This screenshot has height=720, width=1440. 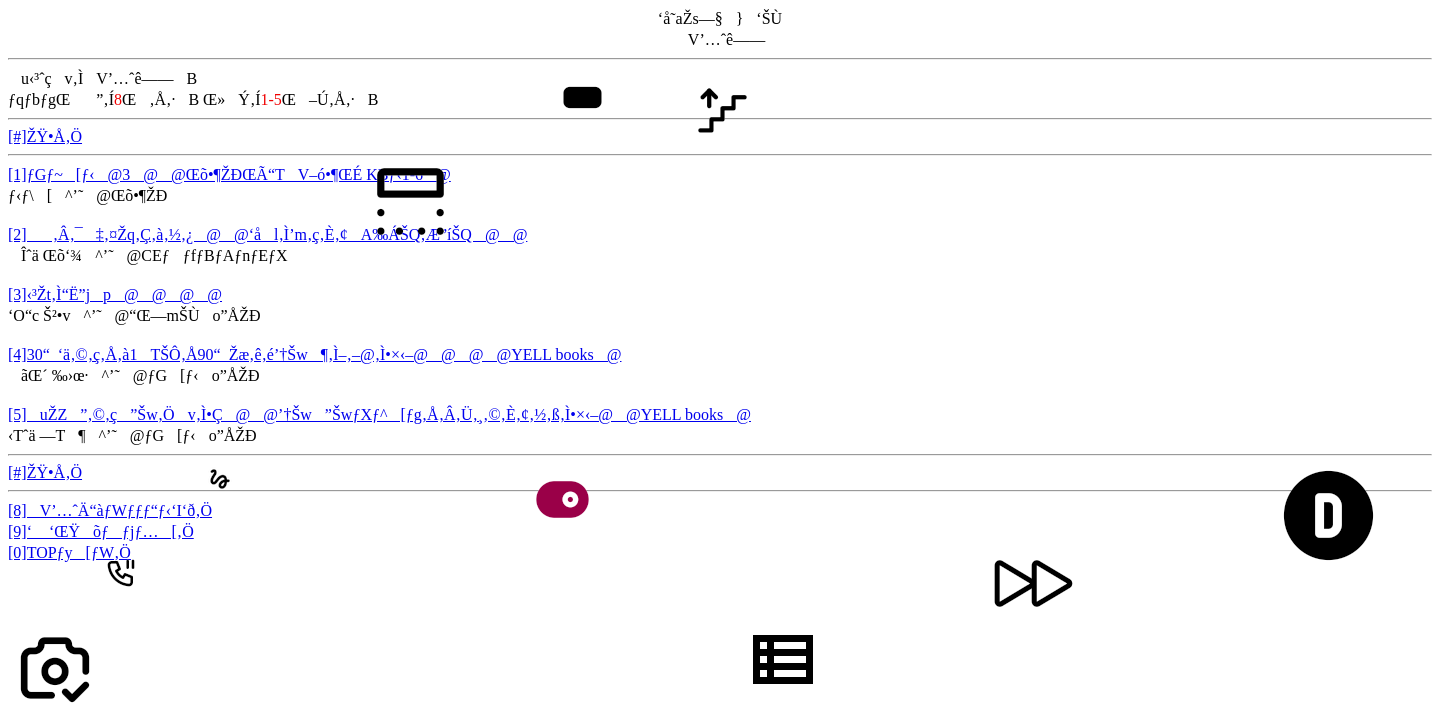 What do you see at coordinates (410, 201) in the screenshot?
I see `align content to top of container` at bounding box center [410, 201].